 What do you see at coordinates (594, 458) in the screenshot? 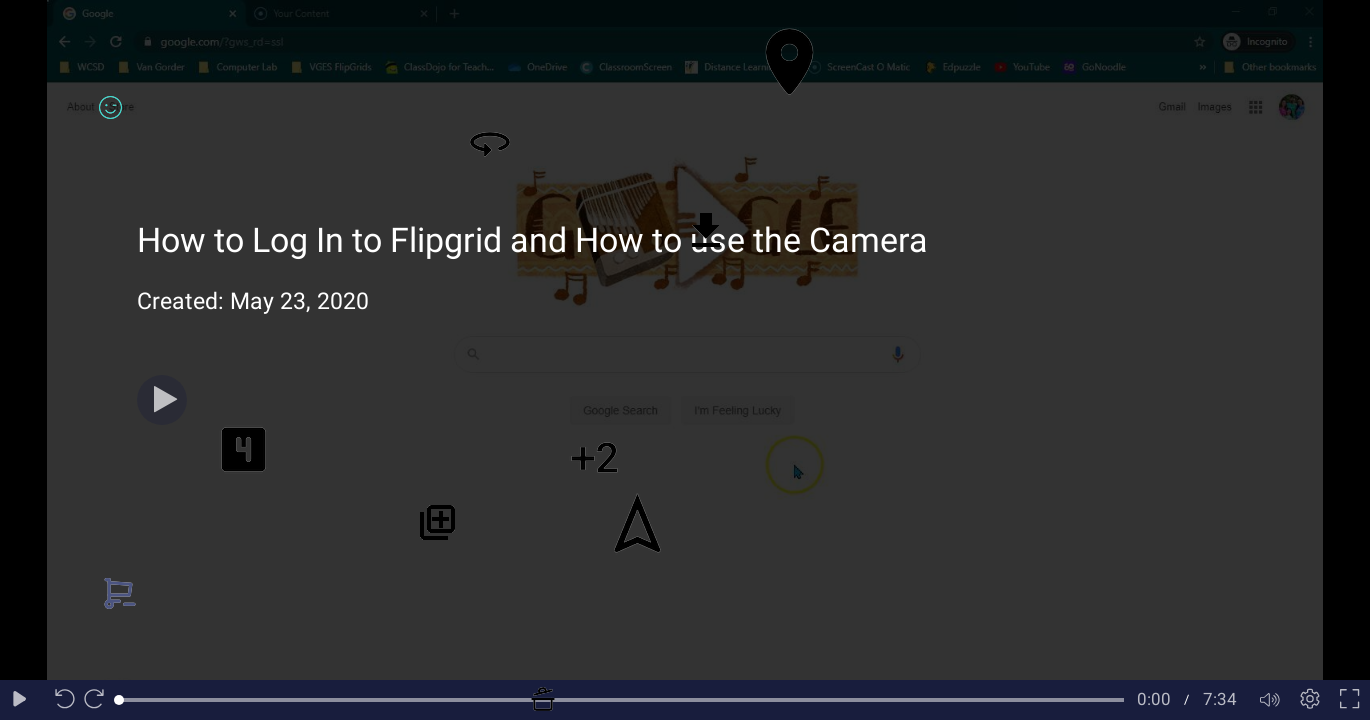
I see `increase exposure by 2 stops in photo editing` at bounding box center [594, 458].